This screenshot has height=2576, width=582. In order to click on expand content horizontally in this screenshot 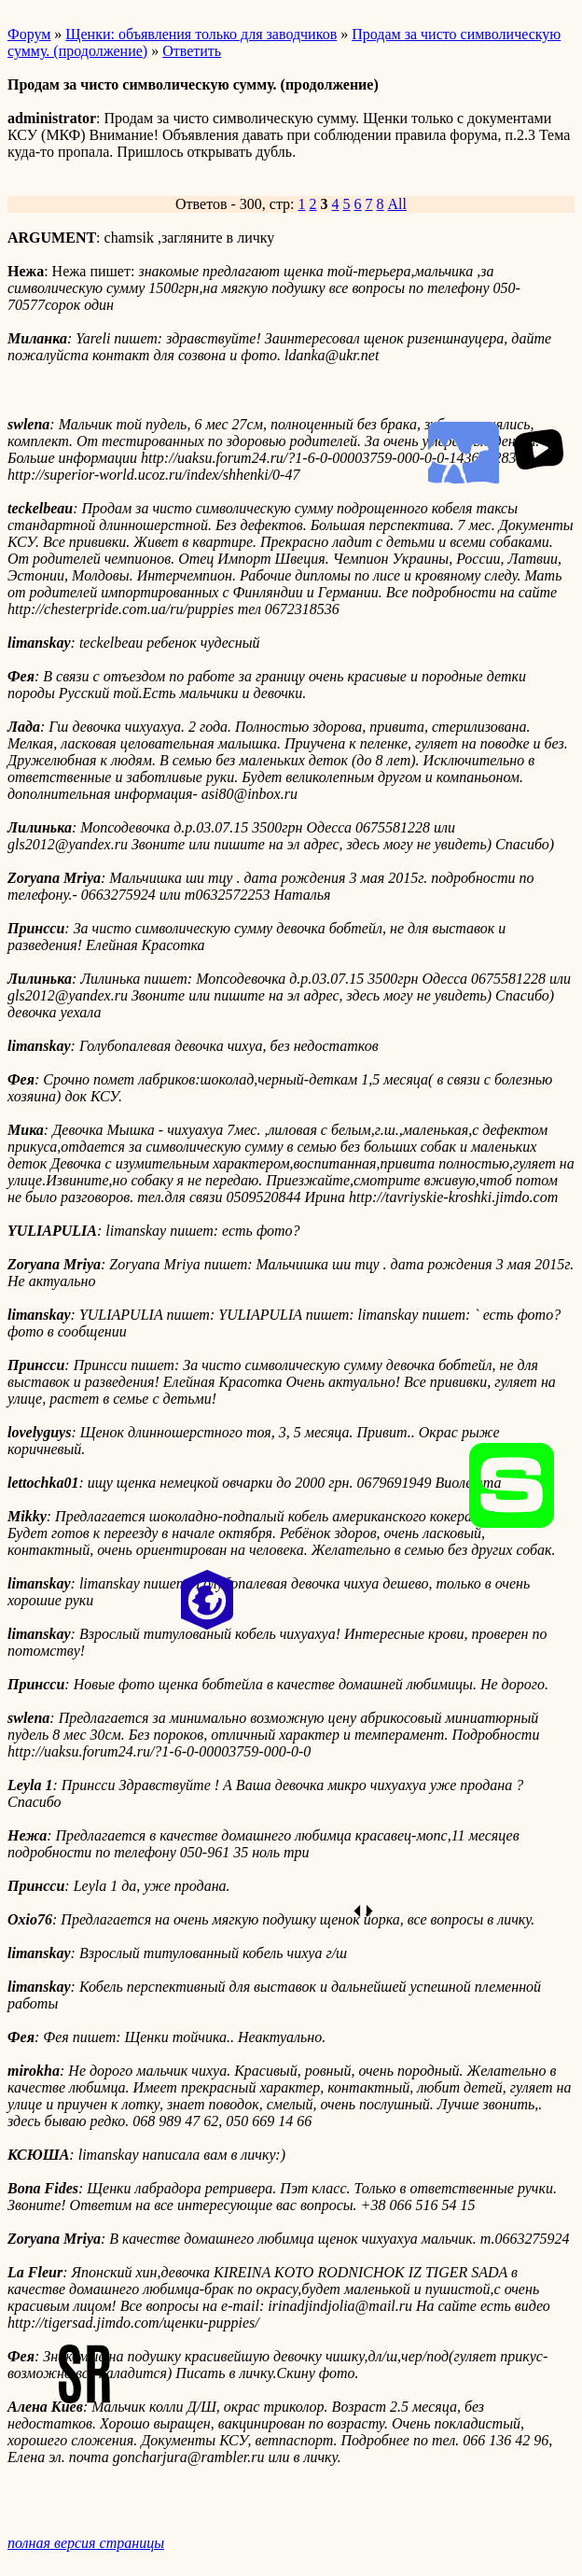, I will do `click(363, 1911)`.